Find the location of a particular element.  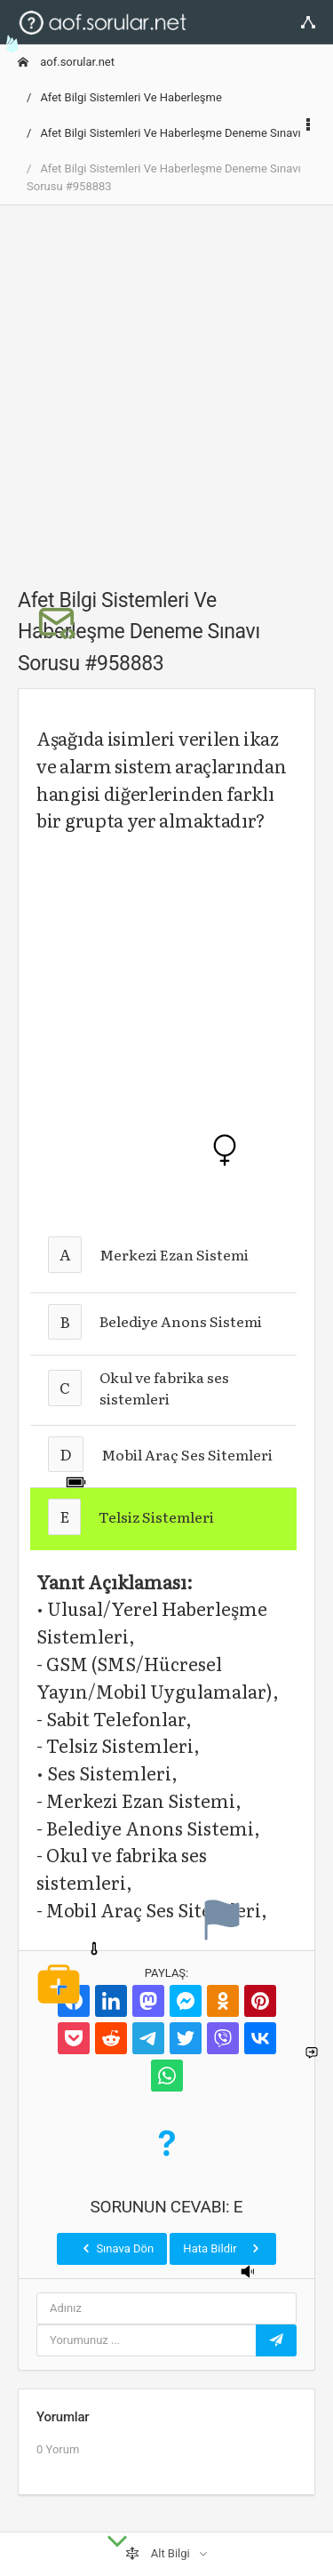

access email developer settings is located at coordinates (56, 621).